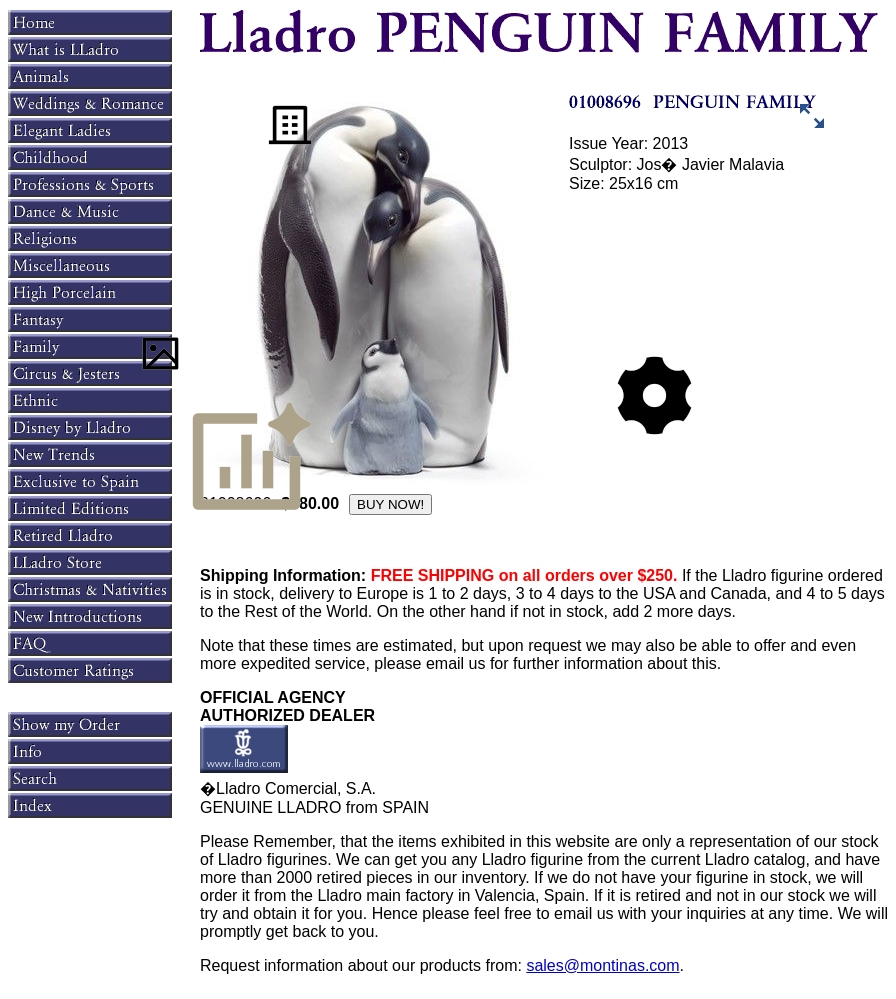 Image resolution: width=896 pixels, height=999 pixels. Describe the element at coordinates (160, 353) in the screenshot. I see `view or browse images` at that location.